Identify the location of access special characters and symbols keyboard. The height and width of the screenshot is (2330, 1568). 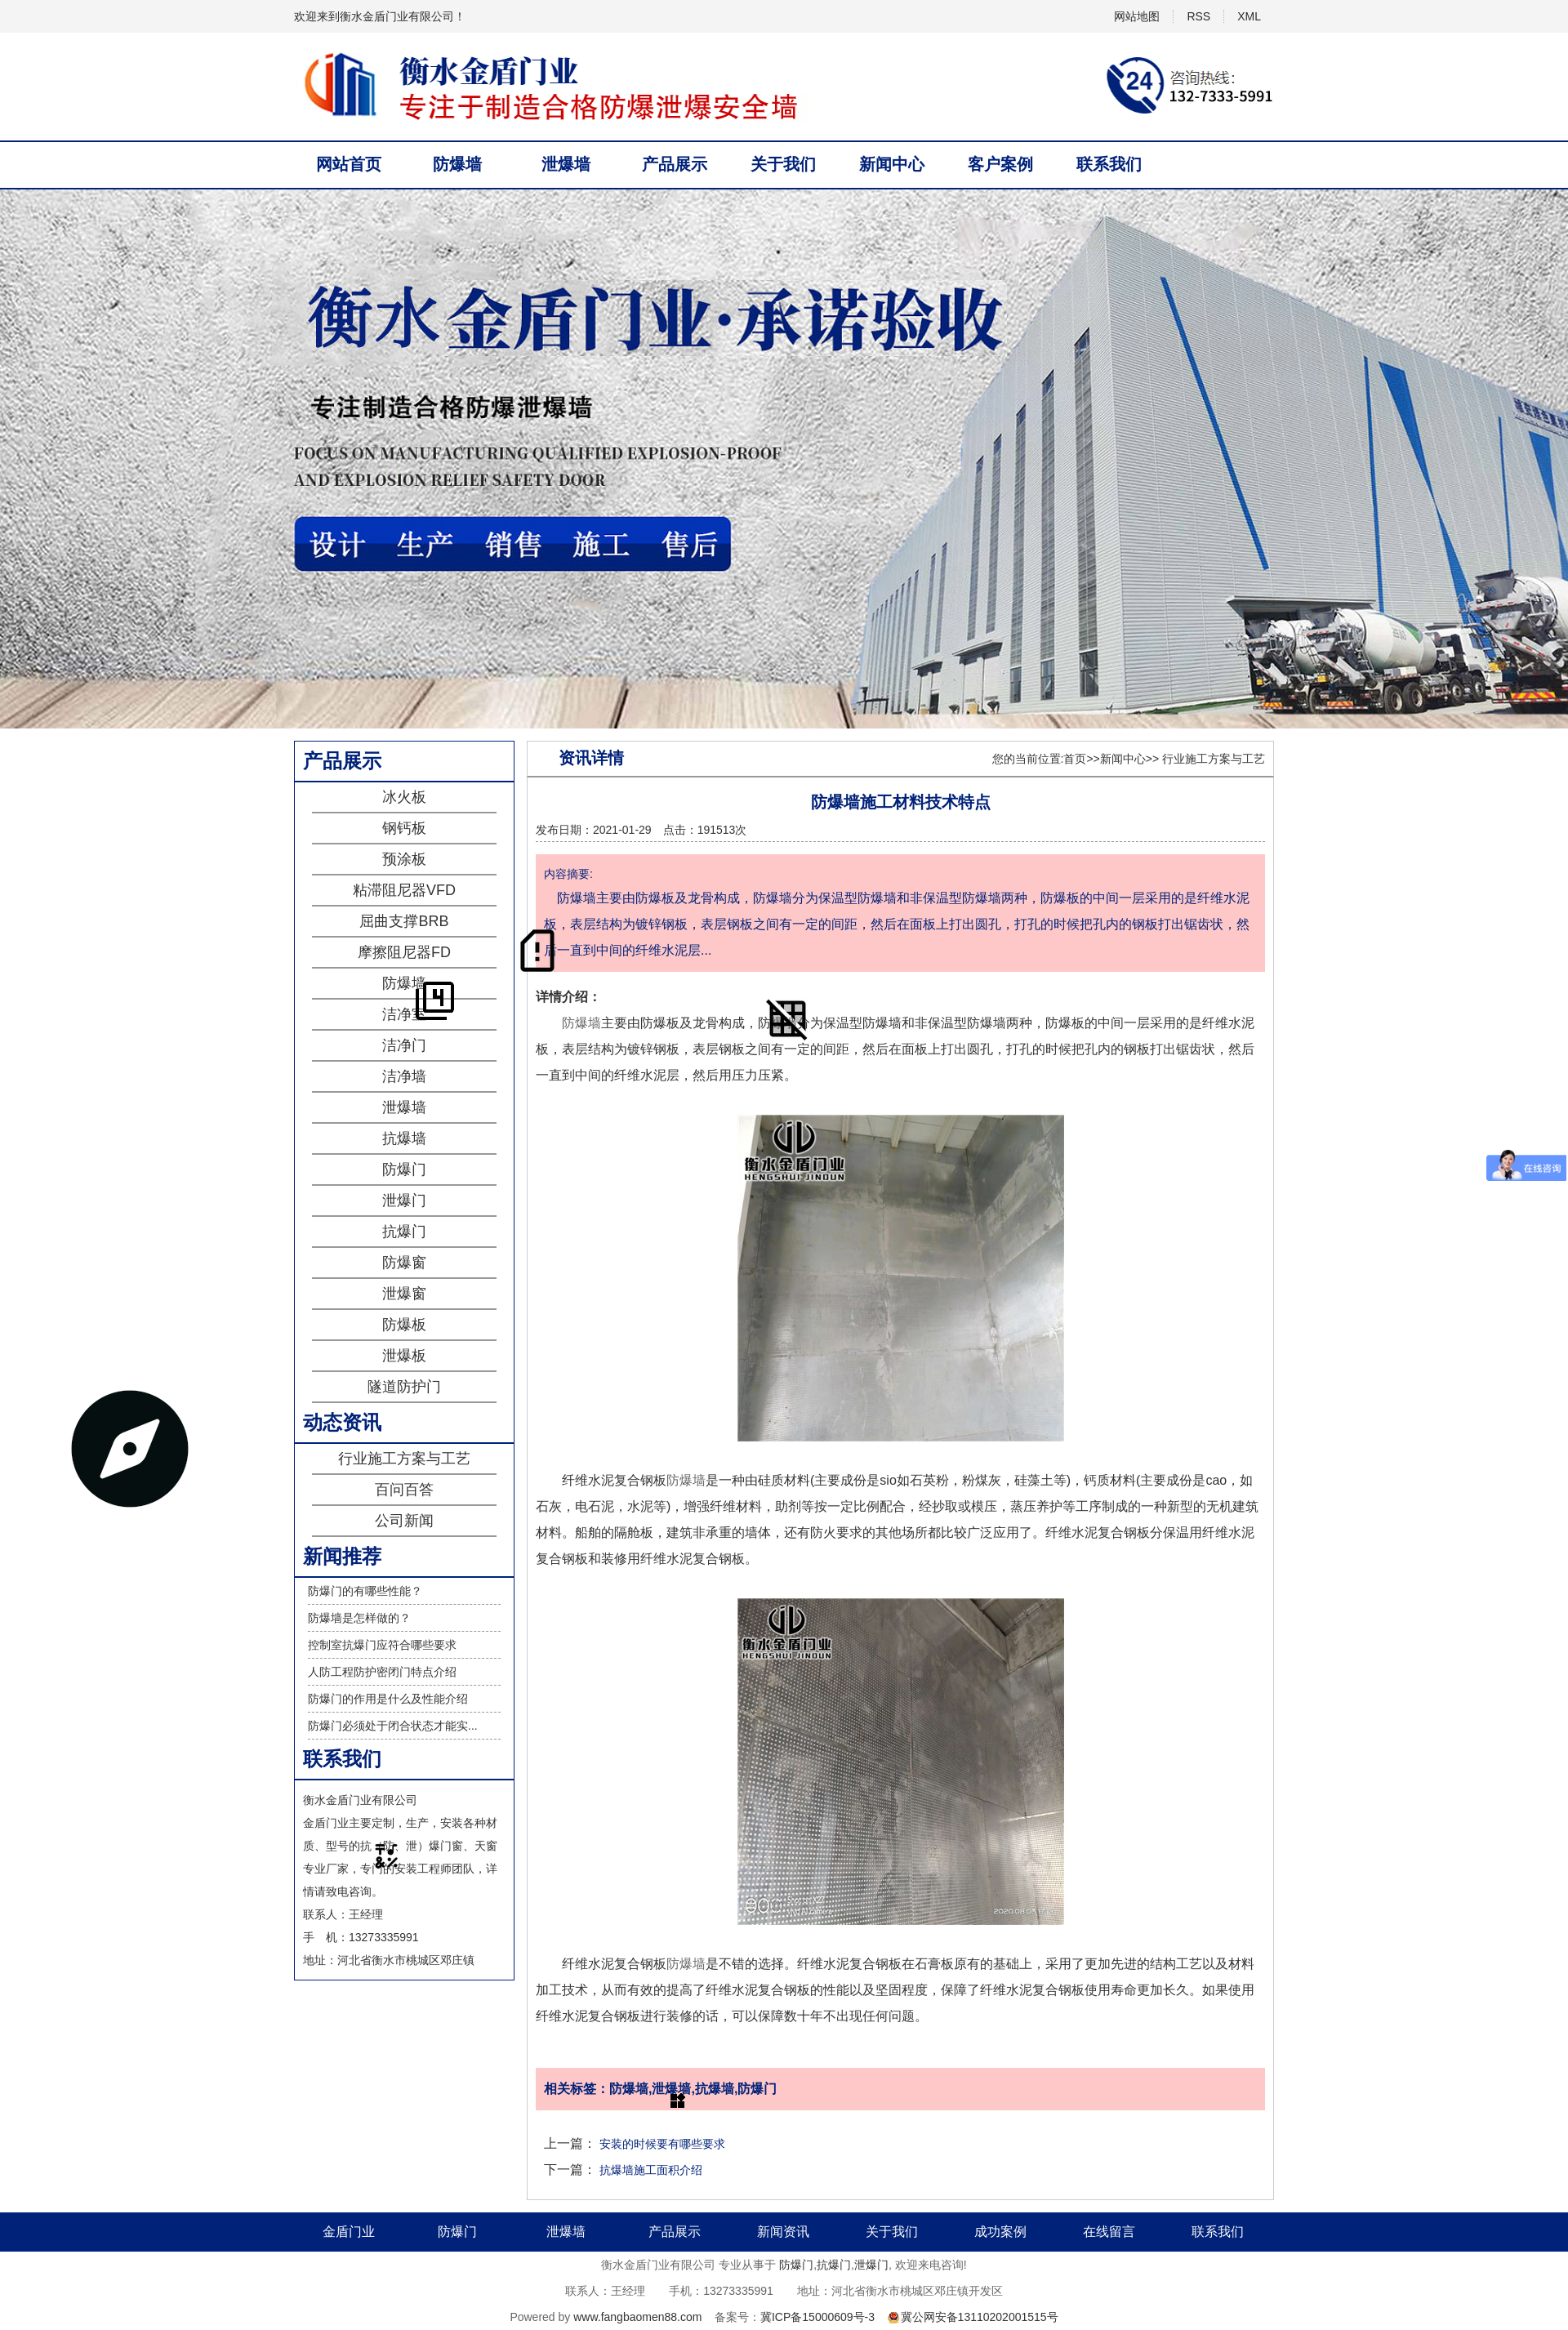
(386, 1856).